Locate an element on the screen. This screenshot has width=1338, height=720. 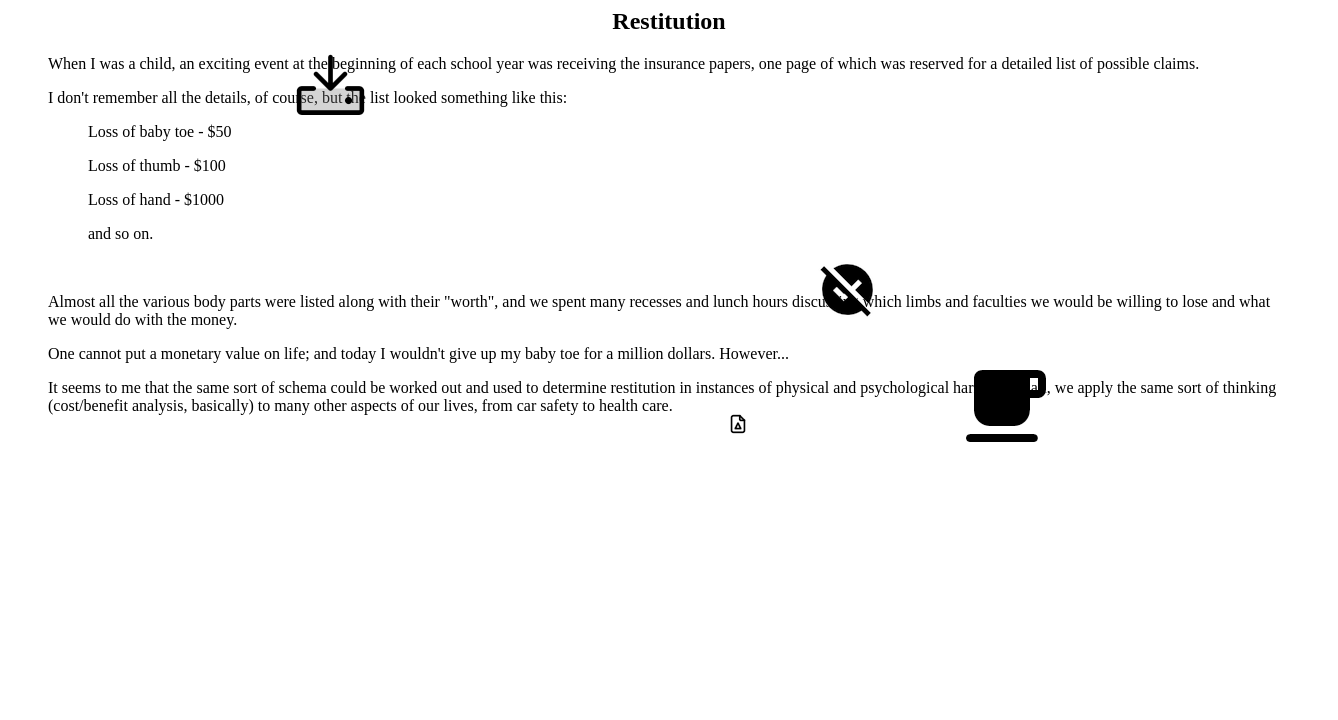
find nearby coffee shops or cafes is located at coordinates (1006, 406).